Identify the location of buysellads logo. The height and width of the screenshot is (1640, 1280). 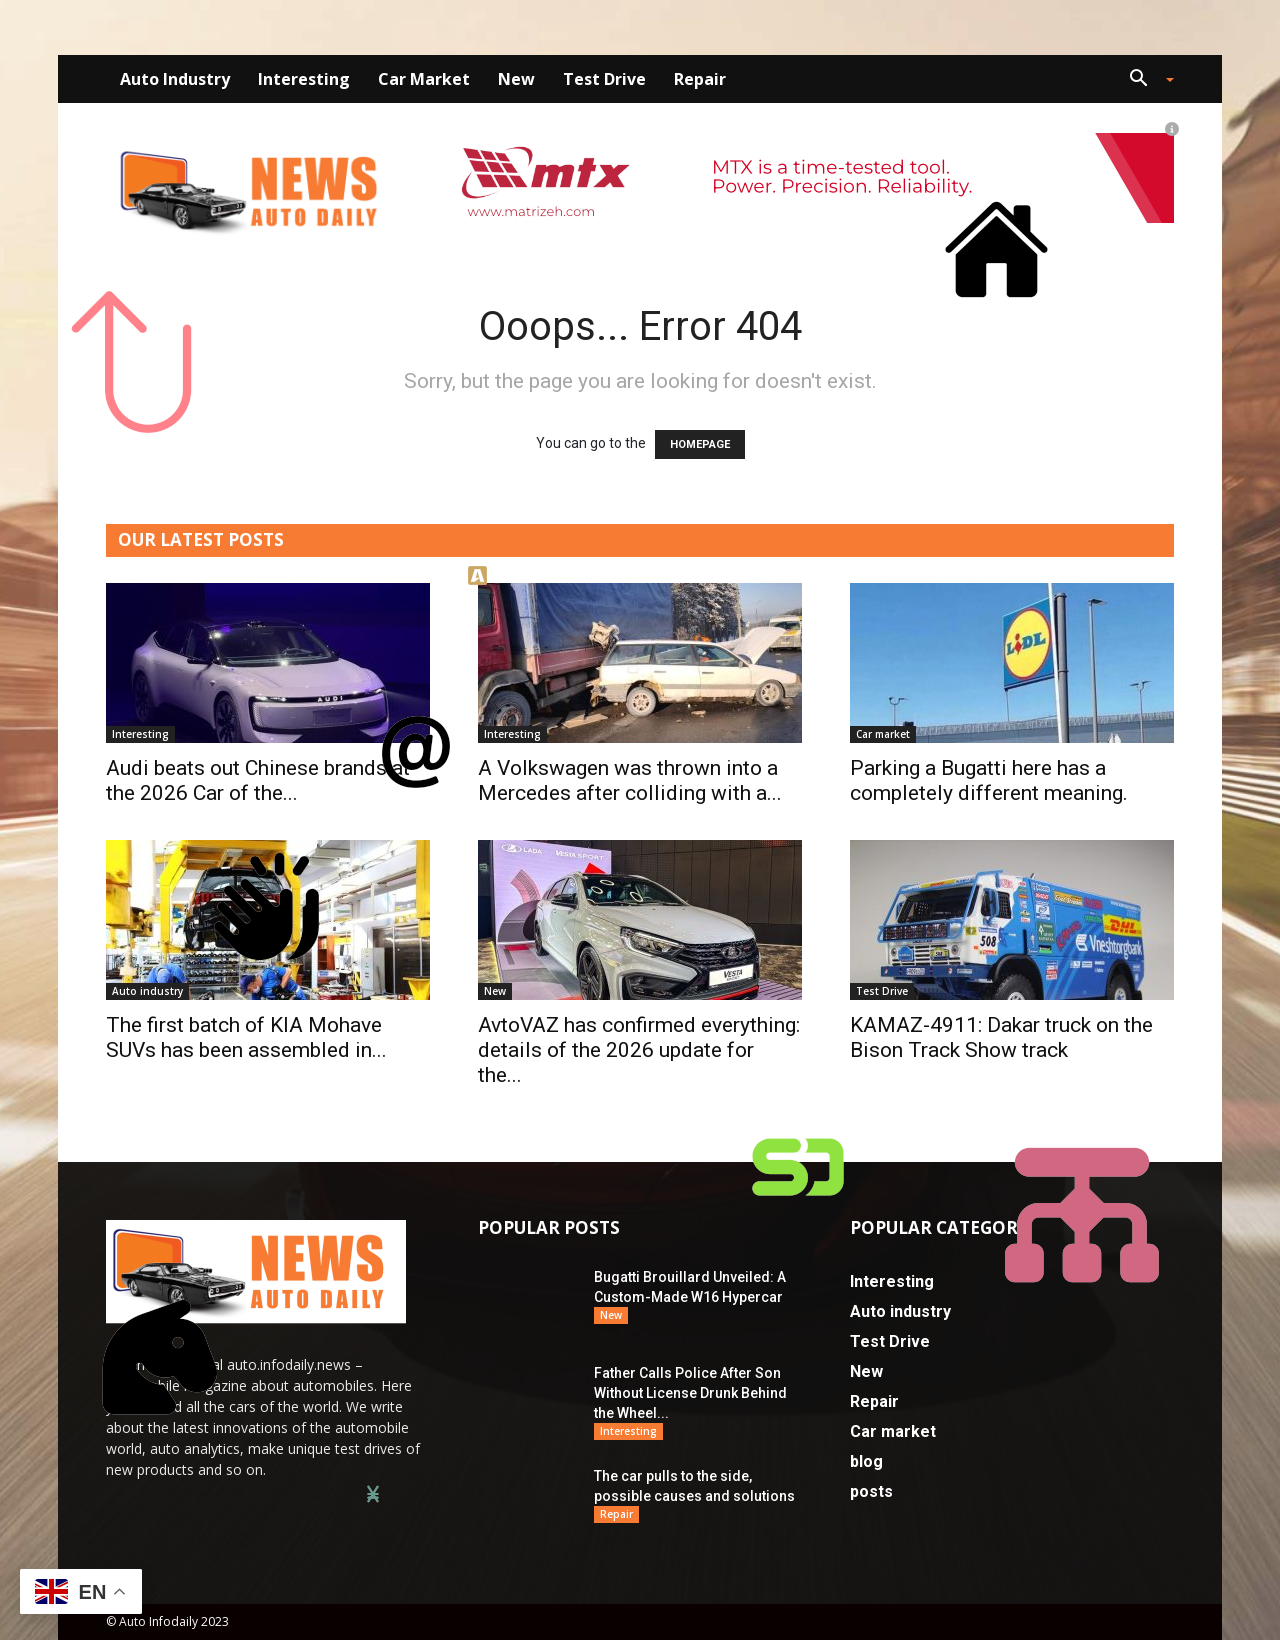
(477, 575).